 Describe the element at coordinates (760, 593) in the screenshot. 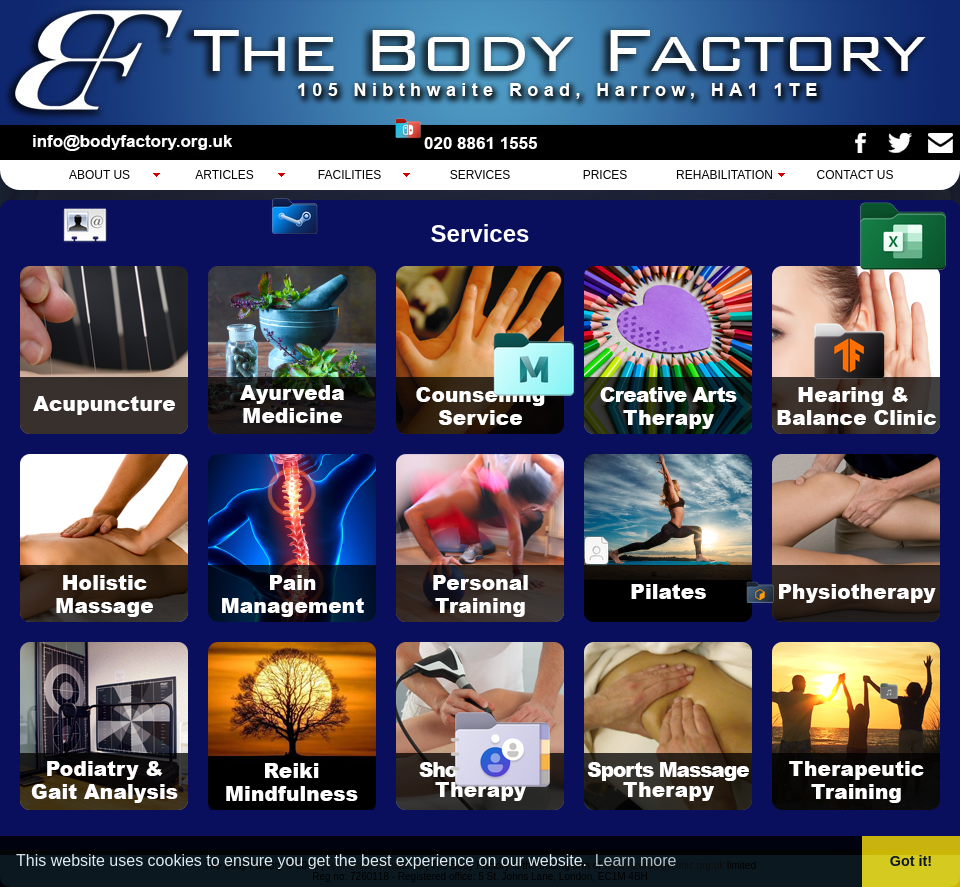

I see `open amazon thinkbox project files` at that location.